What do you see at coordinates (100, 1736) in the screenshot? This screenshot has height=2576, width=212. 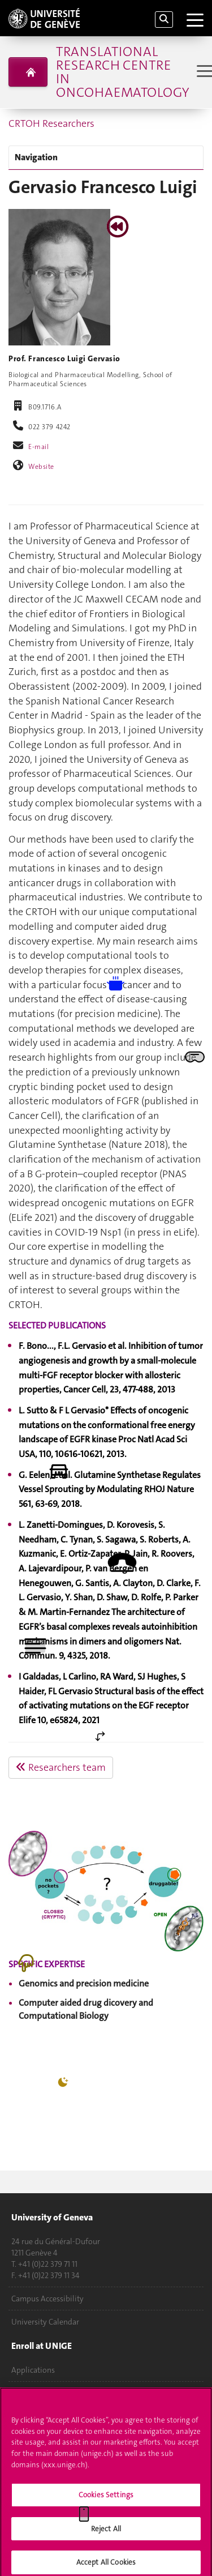 I see `resize element diagonally` at bounding box center [100, 1736].